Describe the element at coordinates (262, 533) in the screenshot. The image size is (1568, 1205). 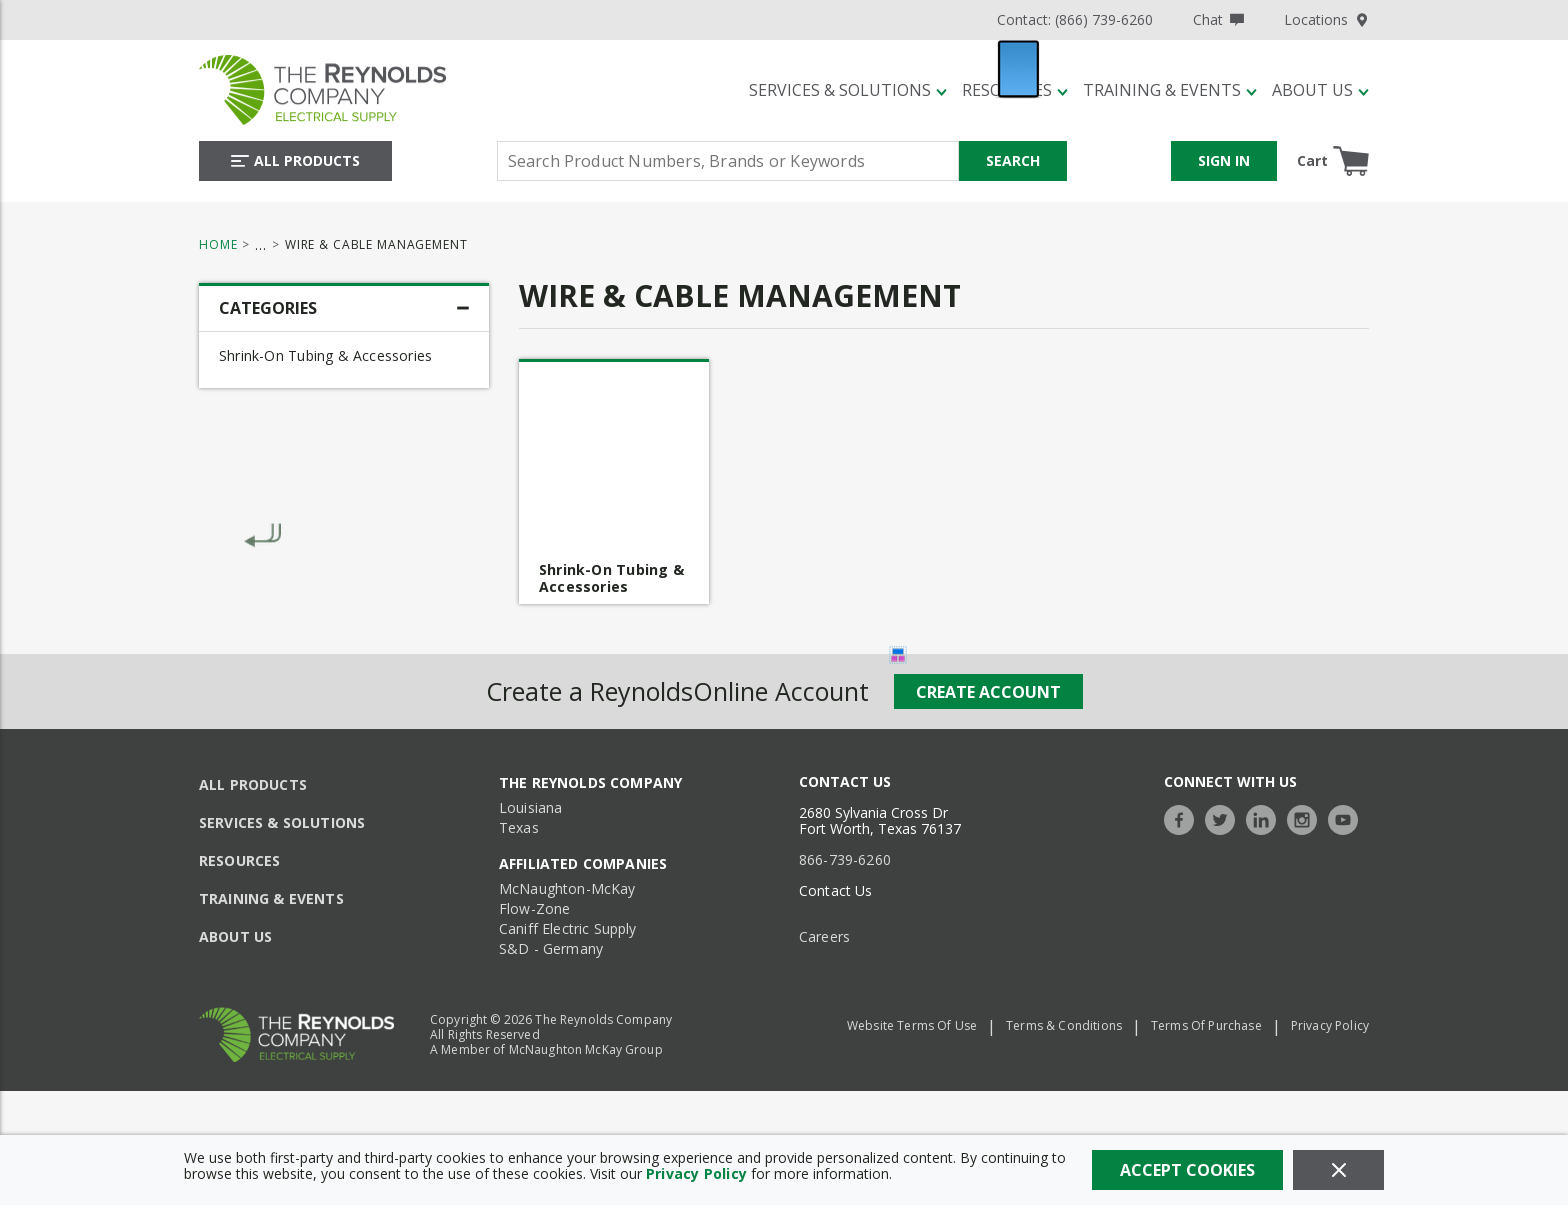
I see `reply to all recipients in an email thread` at that location.